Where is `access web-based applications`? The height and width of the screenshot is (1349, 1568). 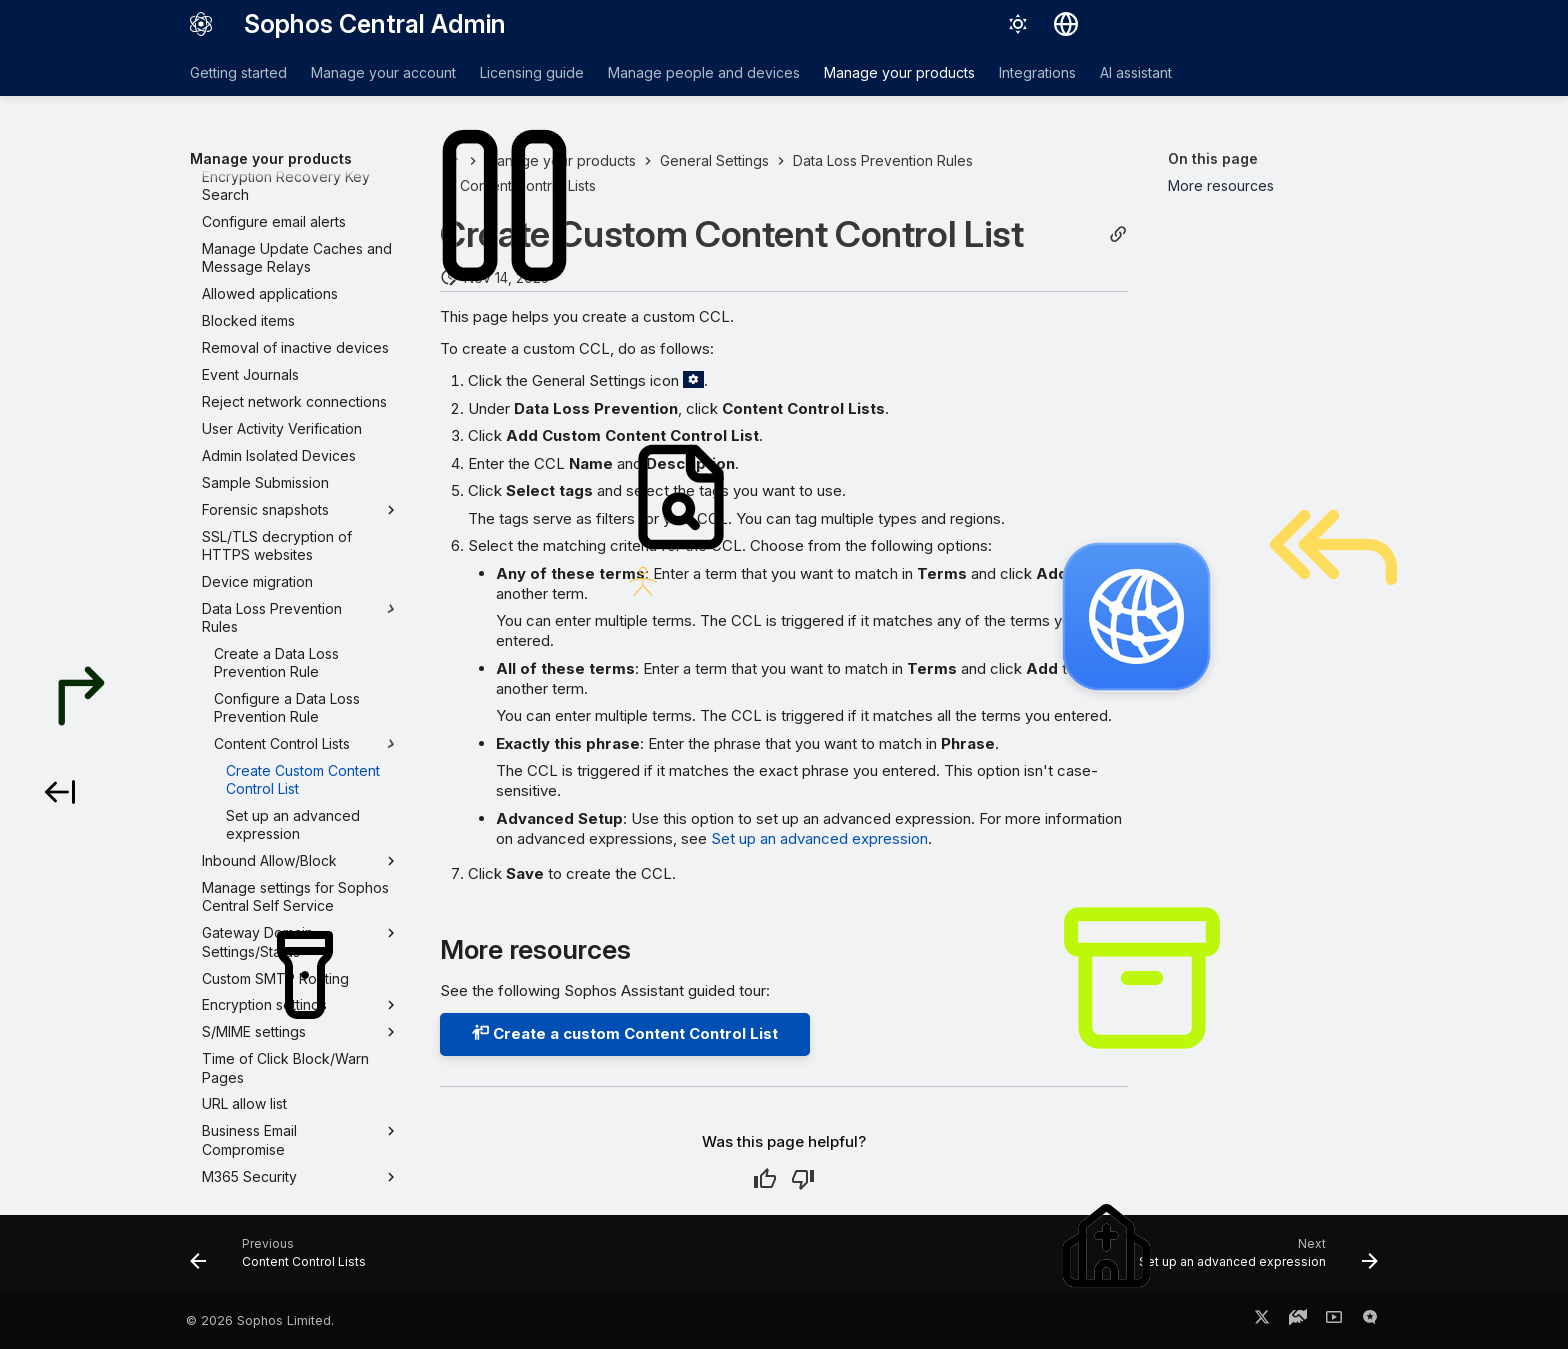 access web-based applications is located at coordinates (1136, 616).